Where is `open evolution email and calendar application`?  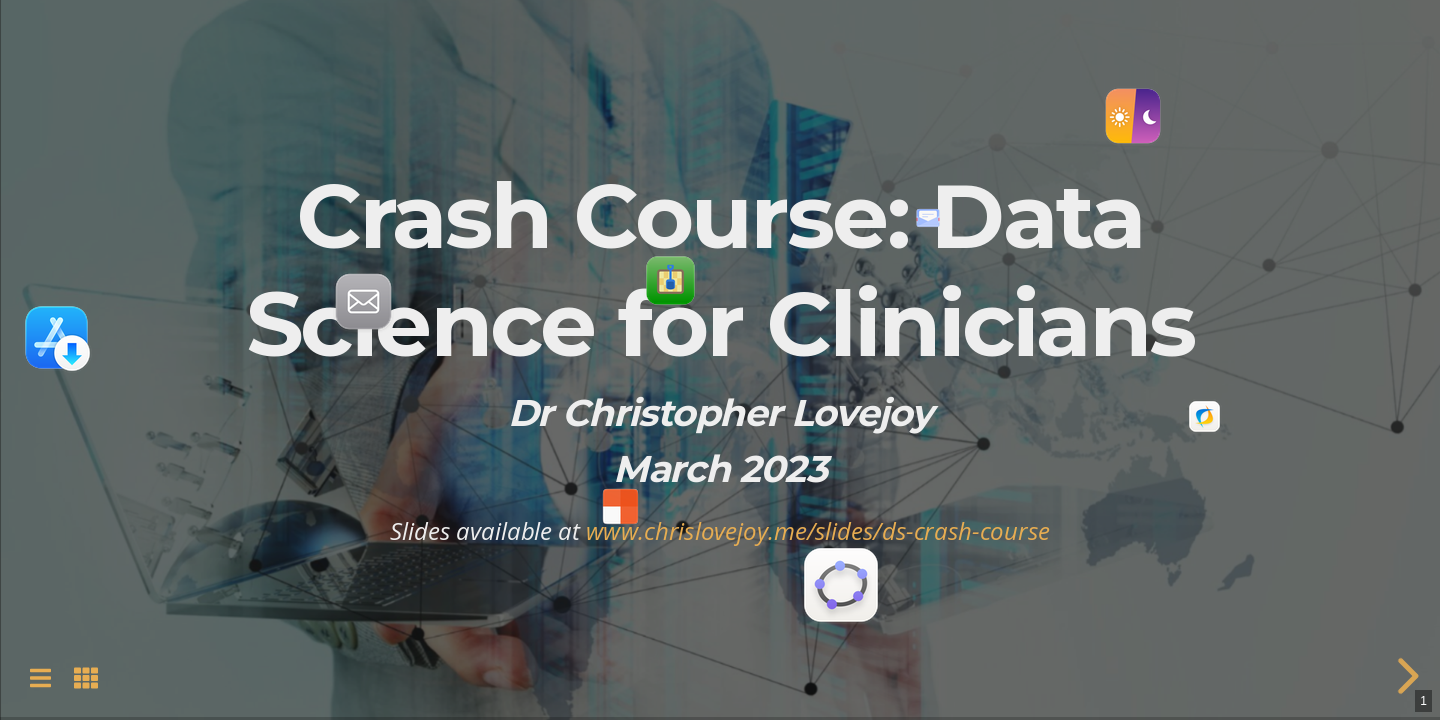 open evolution email and calendar application is located at coordinates (928, 218).